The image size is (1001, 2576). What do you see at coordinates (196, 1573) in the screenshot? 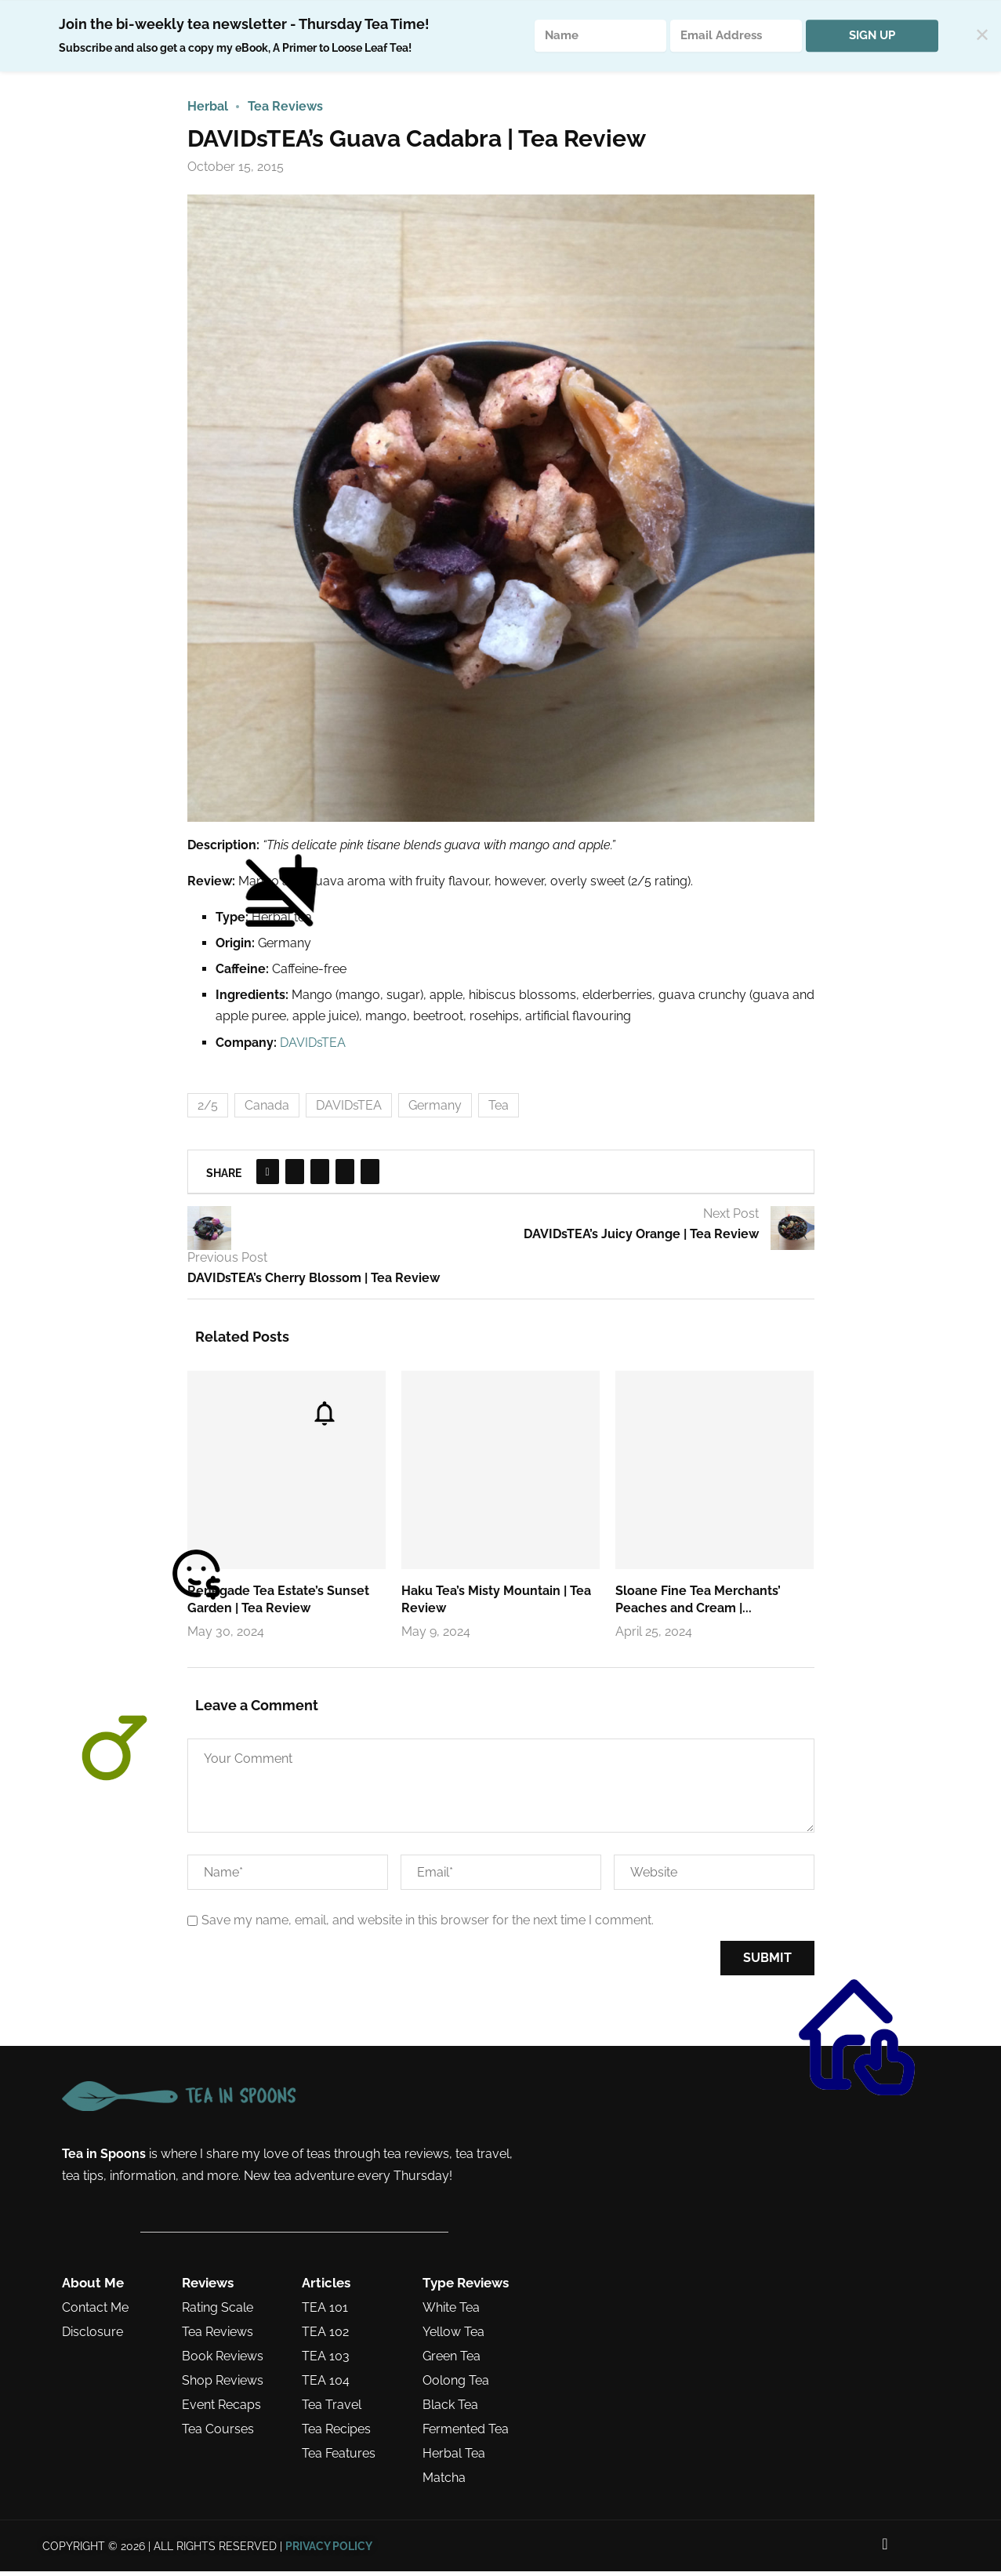
I see `view account balance or earnings` at bounding box center [196, 1573].